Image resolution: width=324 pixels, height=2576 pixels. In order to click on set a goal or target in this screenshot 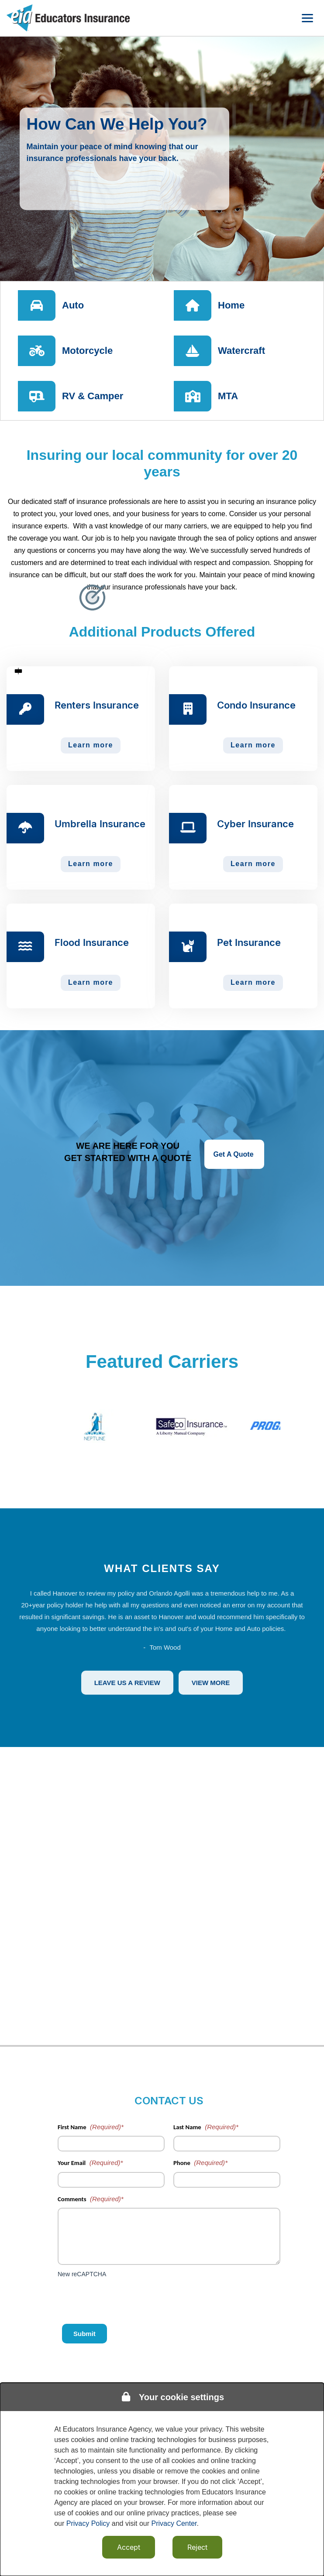, I will do `click(92, 597)`.